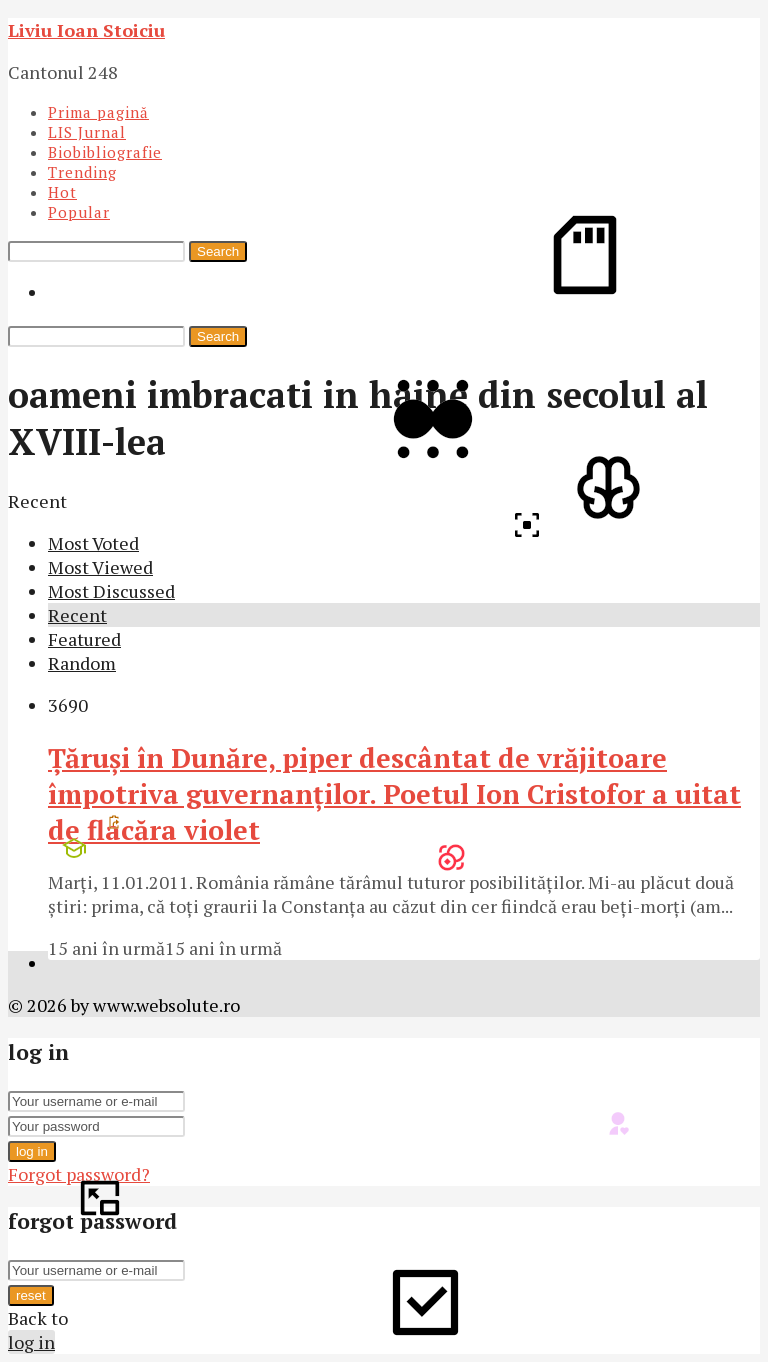  What do you see at coordinates (451, 857) in the screenshot?
I see `swap or exchange tokens/cryptocurrency` at bounding box center [451, 857].